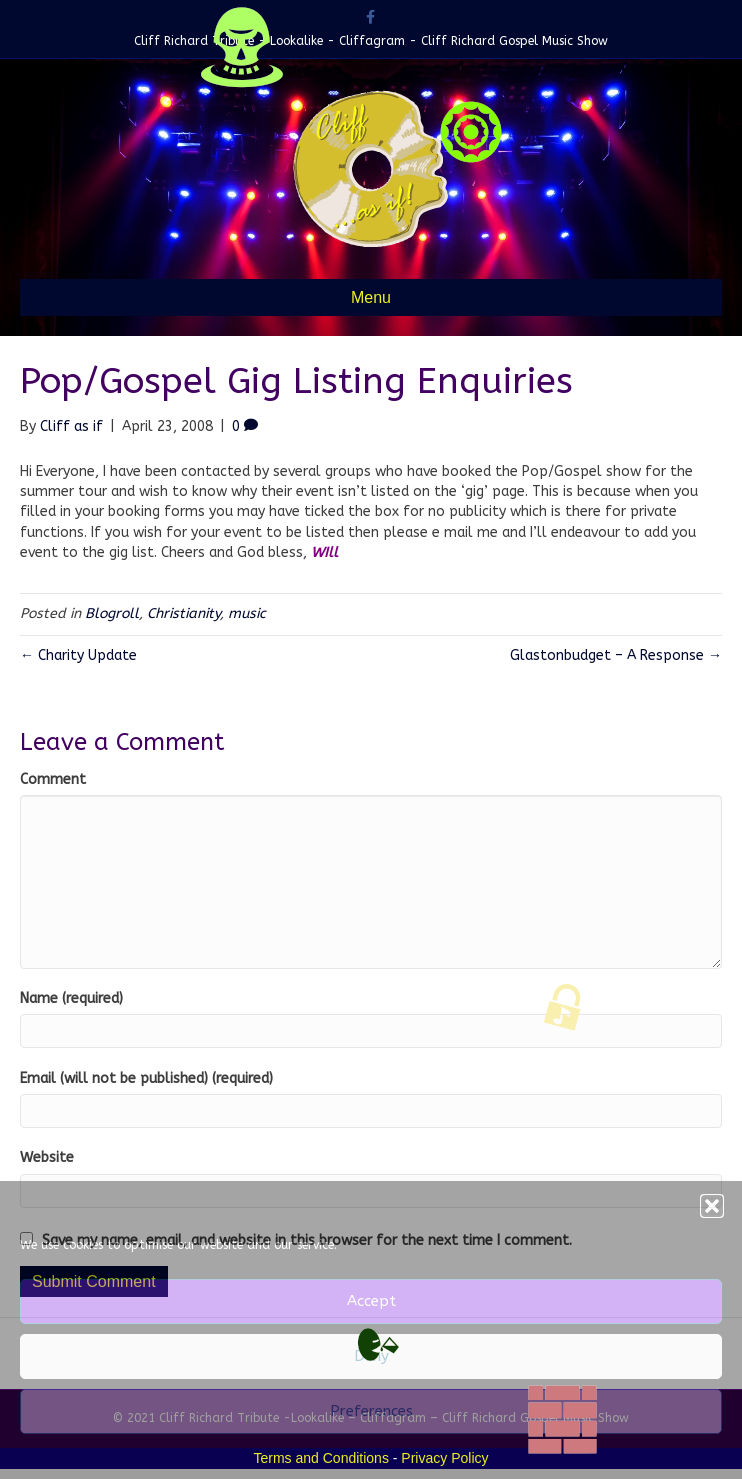 Image resolution: width=742 pixels, height=1479 pixels. What do you see at coordinates (562, 1007) in the screenshot?
I see `mute or silence audio notifications` at bounding box center [562, 1007].